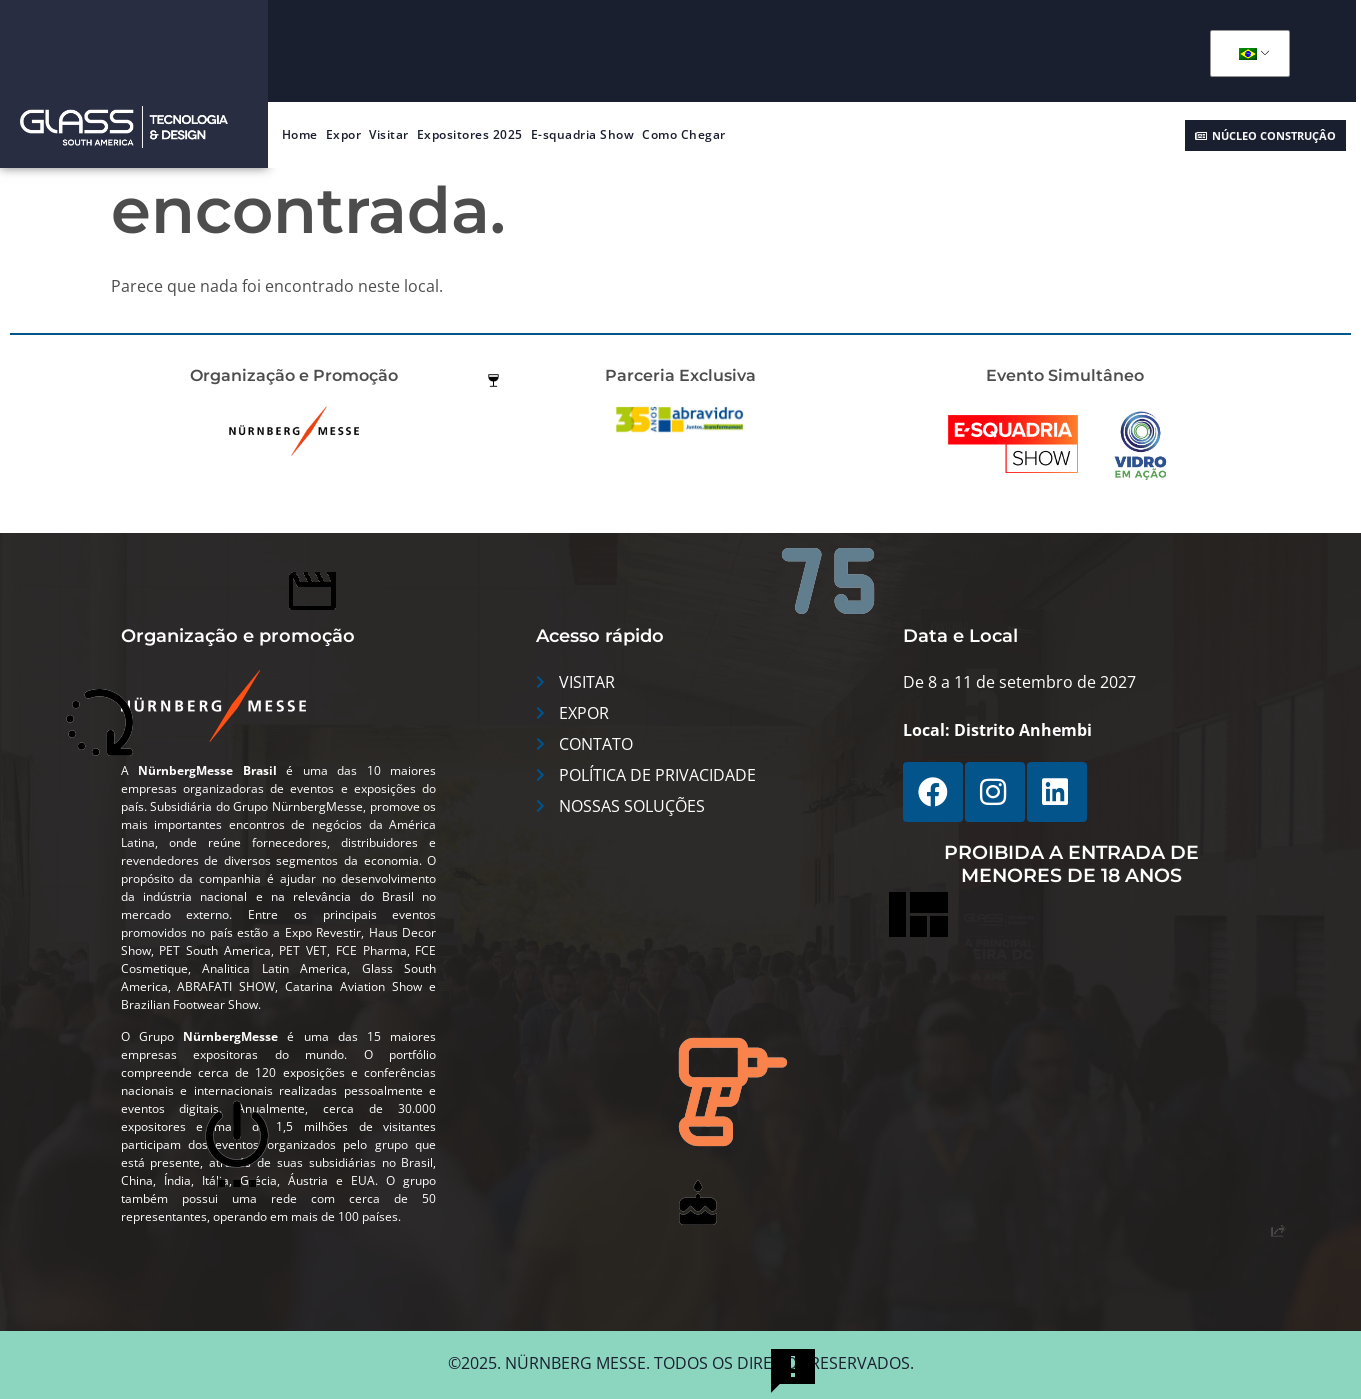 The image size is (1361, 1399). I want to click on switch to quilt or mosaic view layout, so click(916, 916).